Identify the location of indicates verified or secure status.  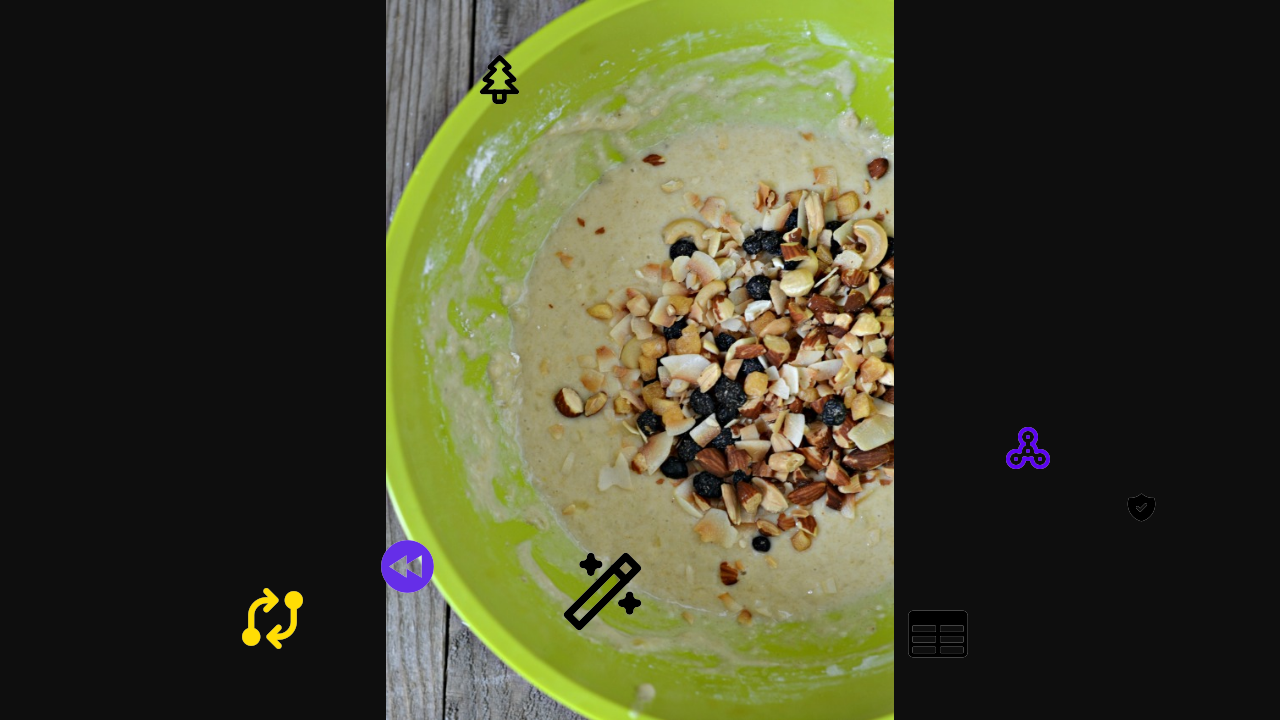
(1141, 507).